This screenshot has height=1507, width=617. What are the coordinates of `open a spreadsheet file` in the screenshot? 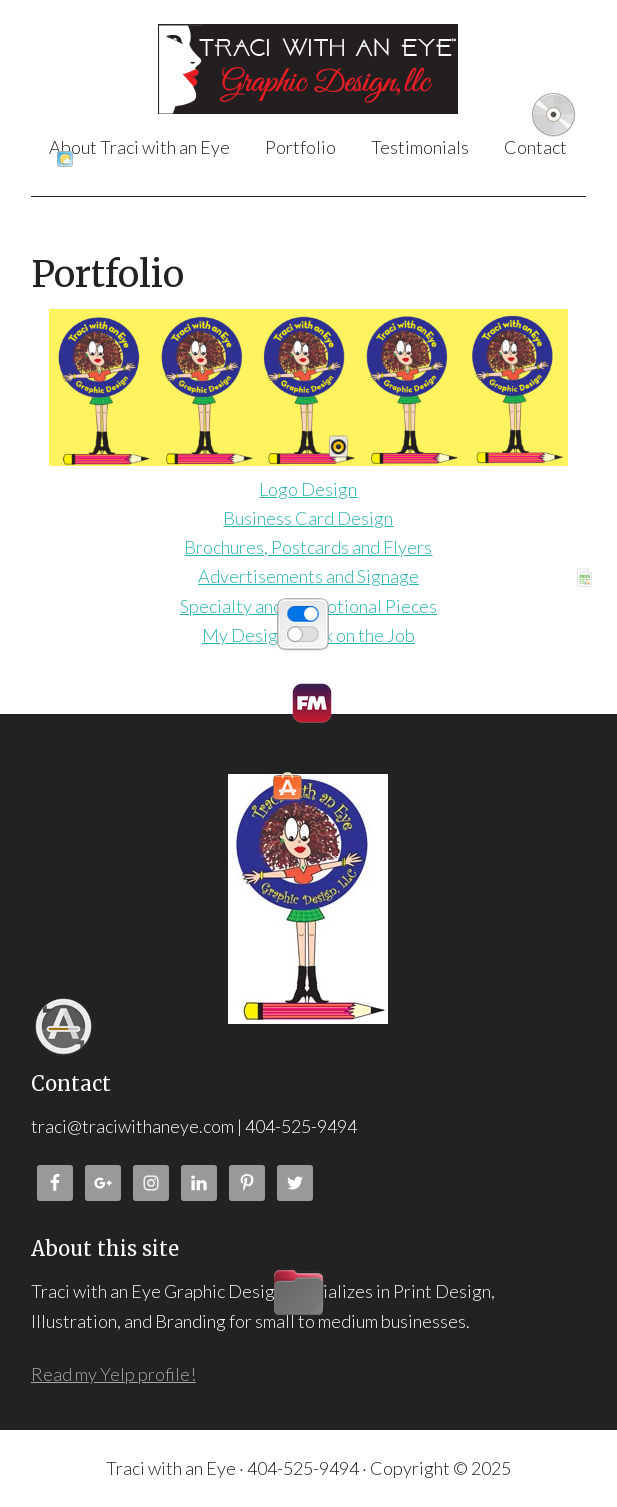 It's located at (584, 577).